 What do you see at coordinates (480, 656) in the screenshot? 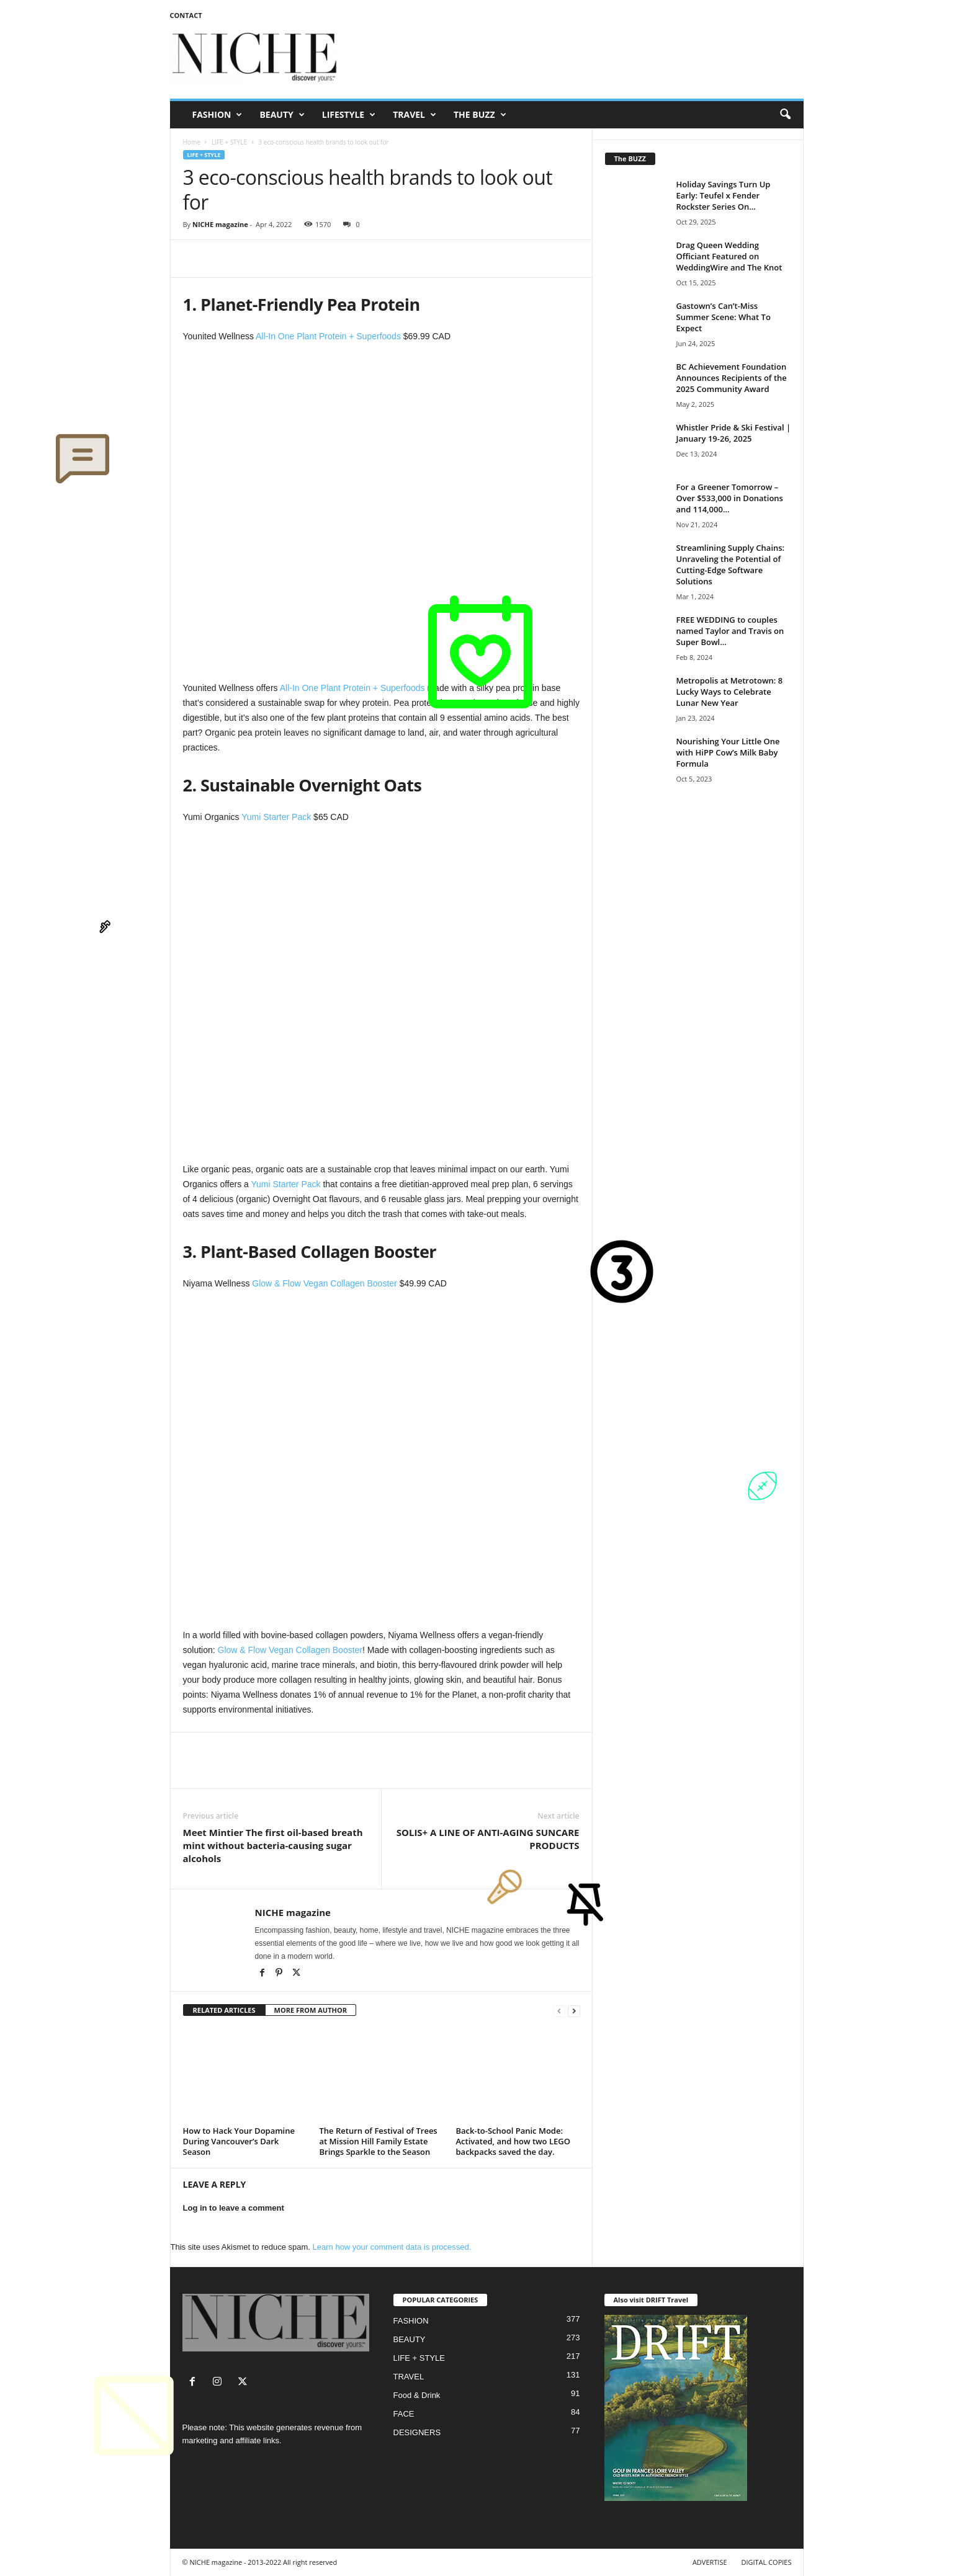
I see `view favorite or loved events` at bounding box center [480, 656].